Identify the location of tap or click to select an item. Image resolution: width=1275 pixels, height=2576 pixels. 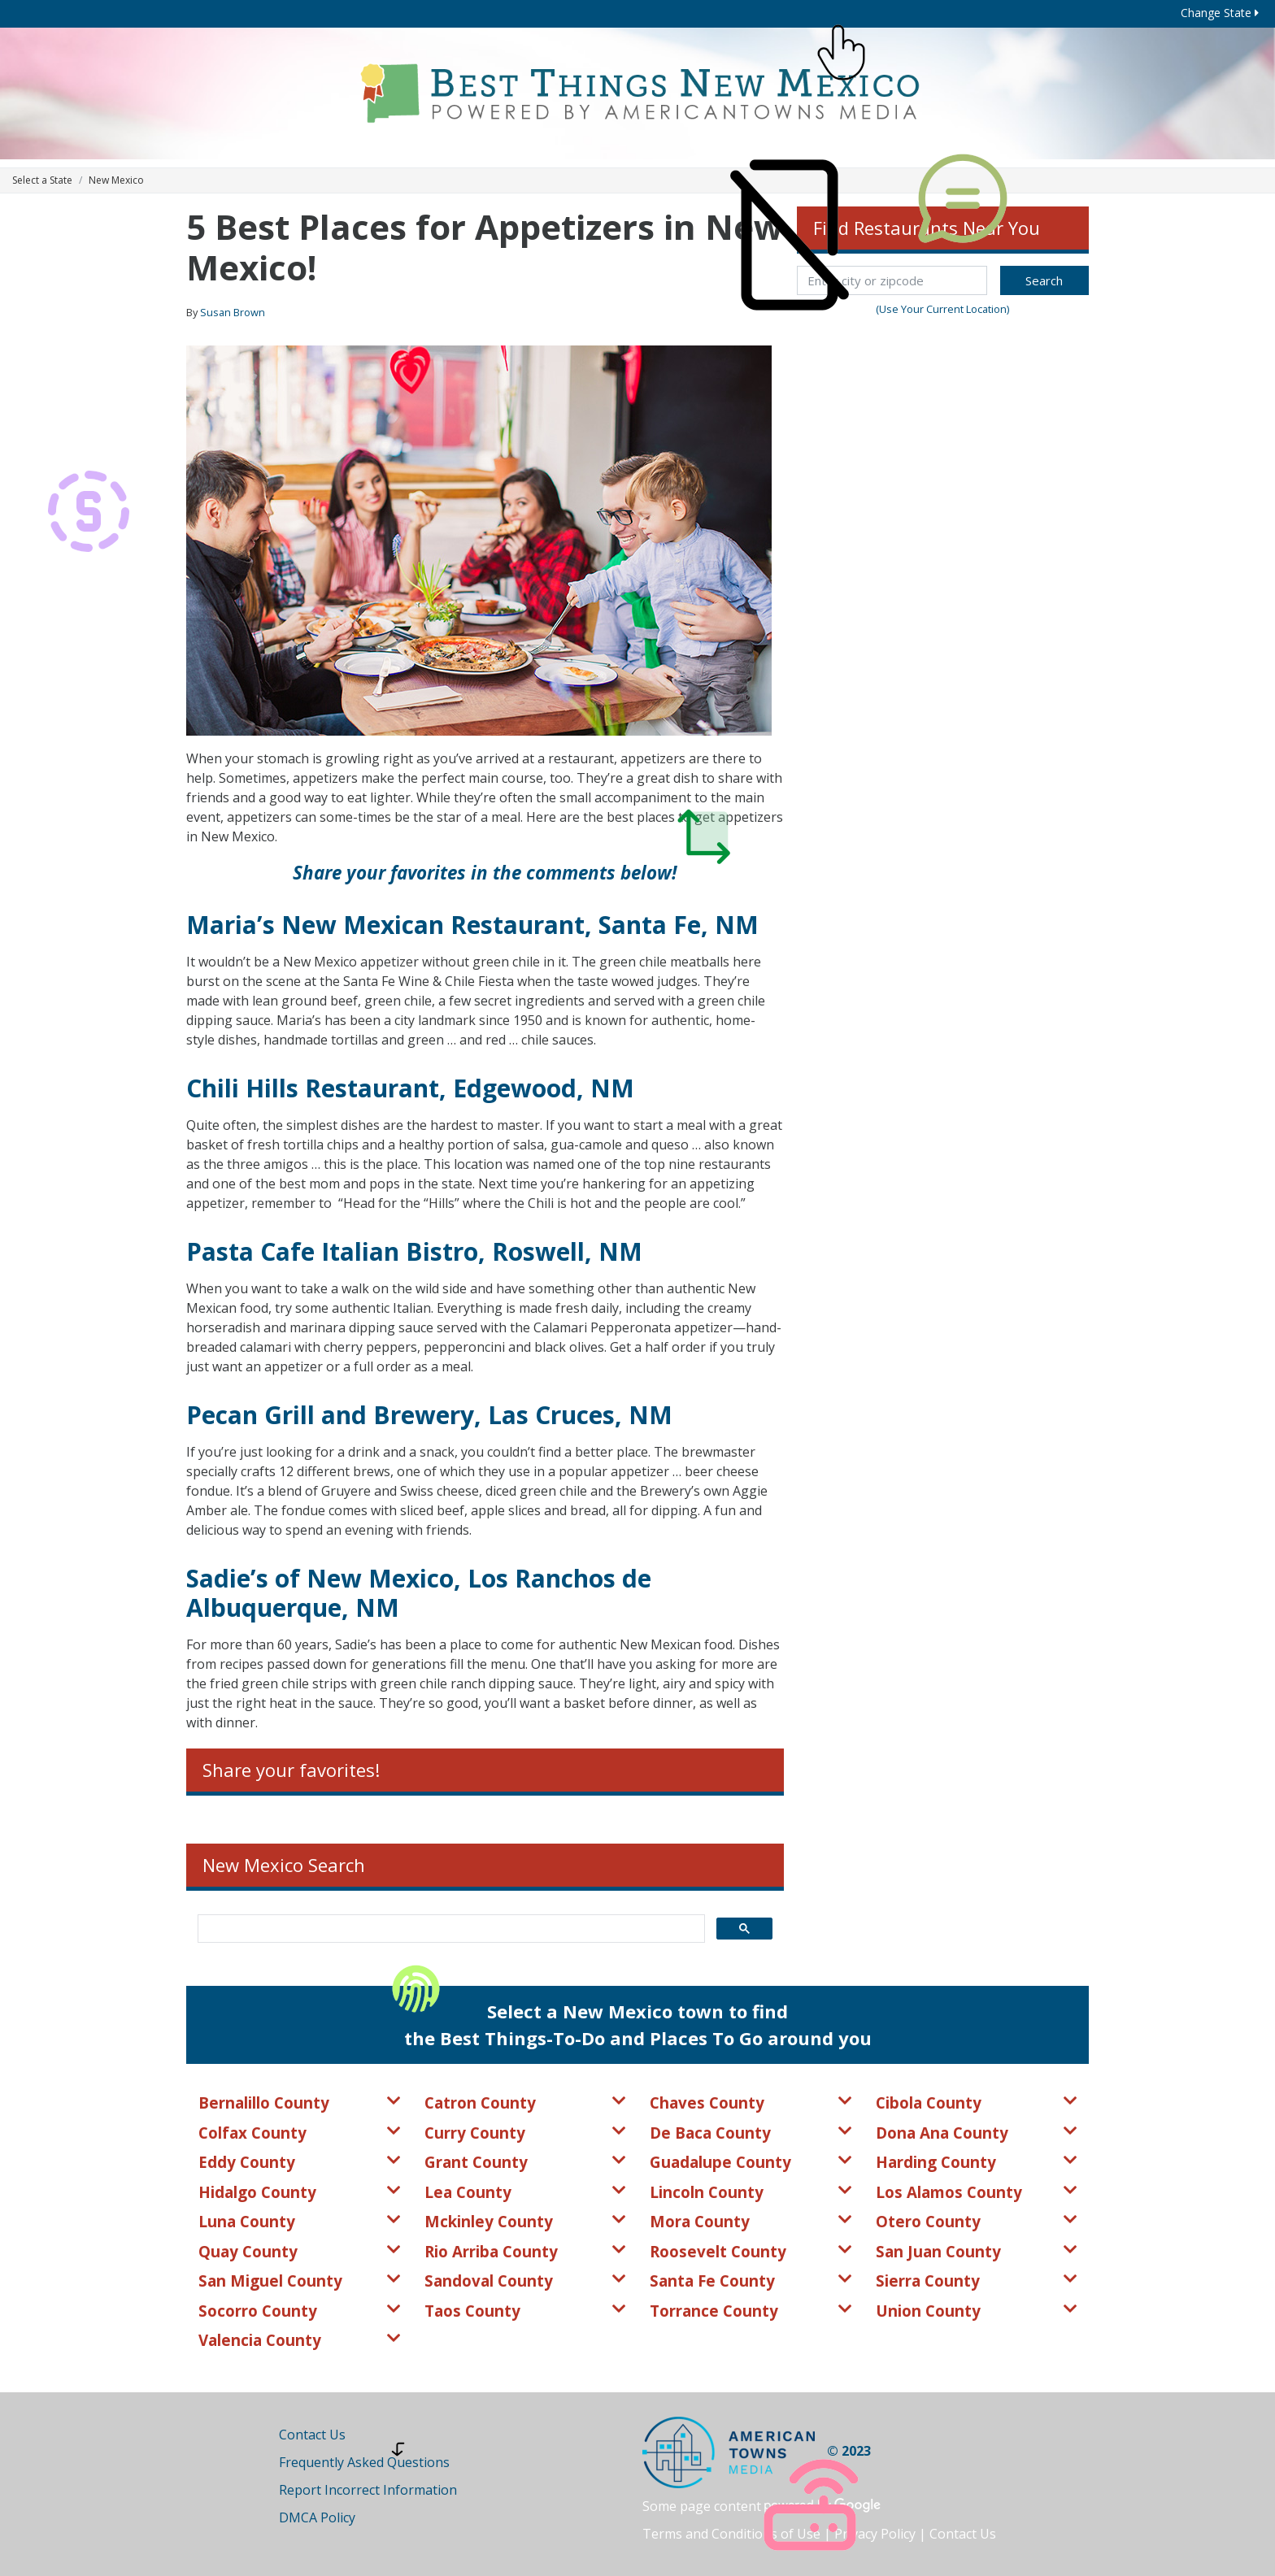
(841, 52).